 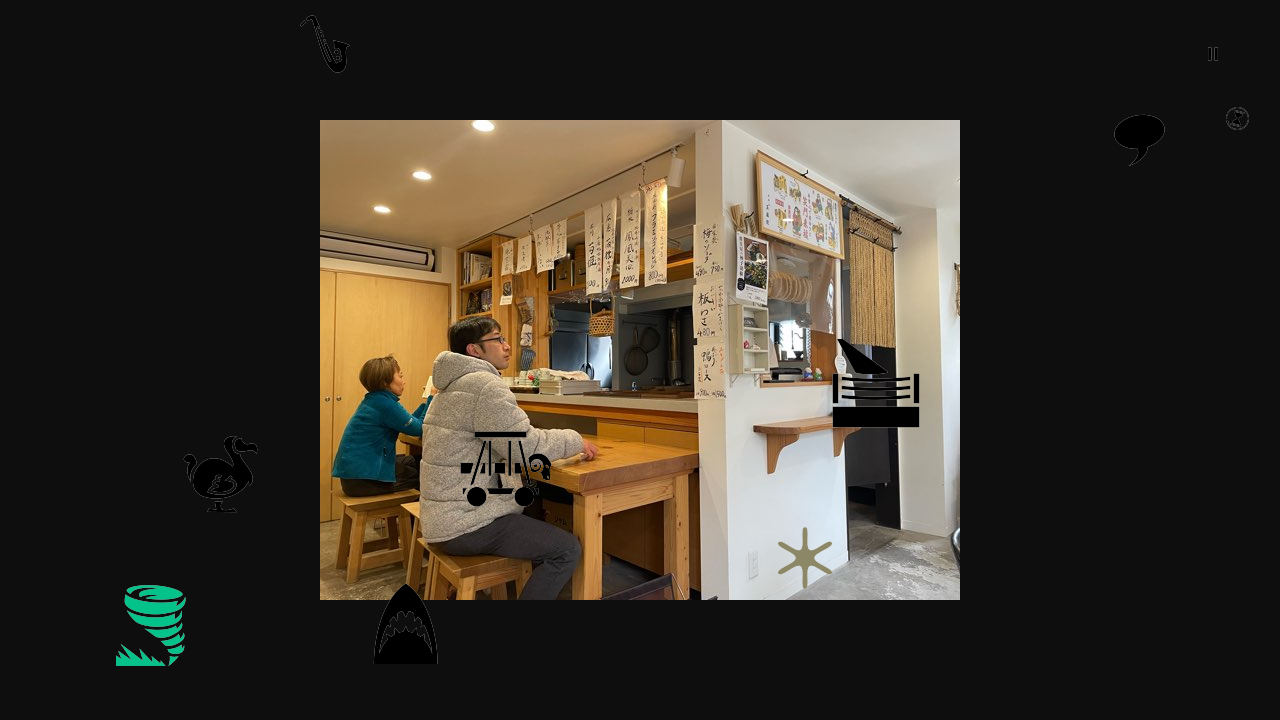 I want to click on pause media playback, so click(x=1213, y=54).